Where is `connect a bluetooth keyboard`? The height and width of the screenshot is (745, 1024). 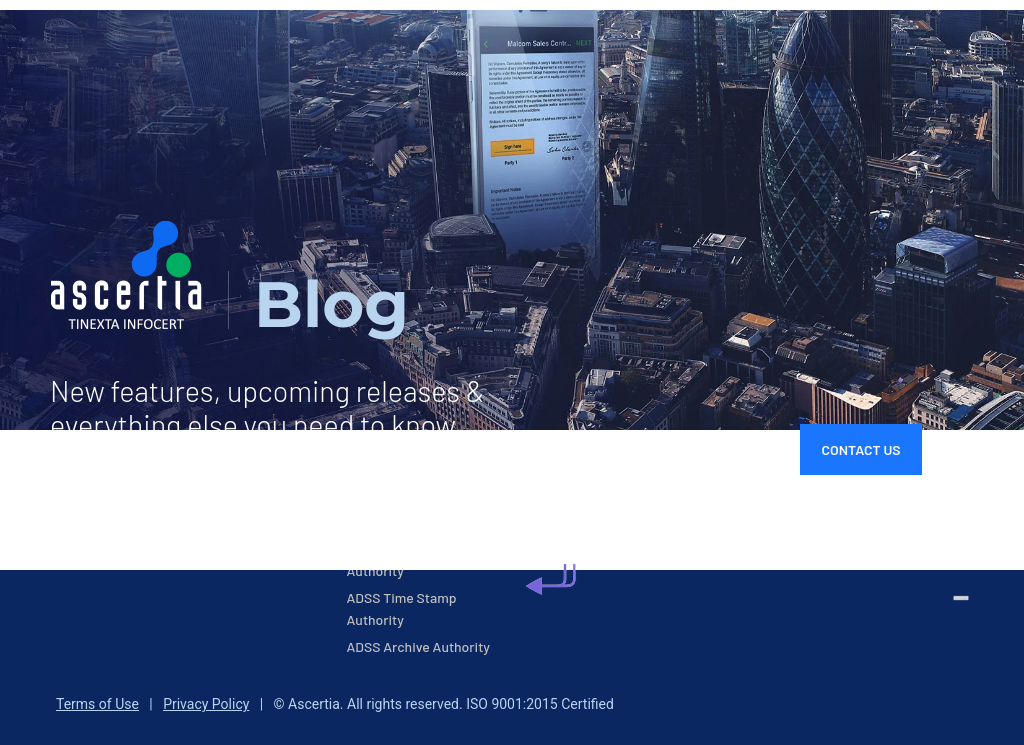 connect a bluetooth keyboard is located at coordinates (961, 598).